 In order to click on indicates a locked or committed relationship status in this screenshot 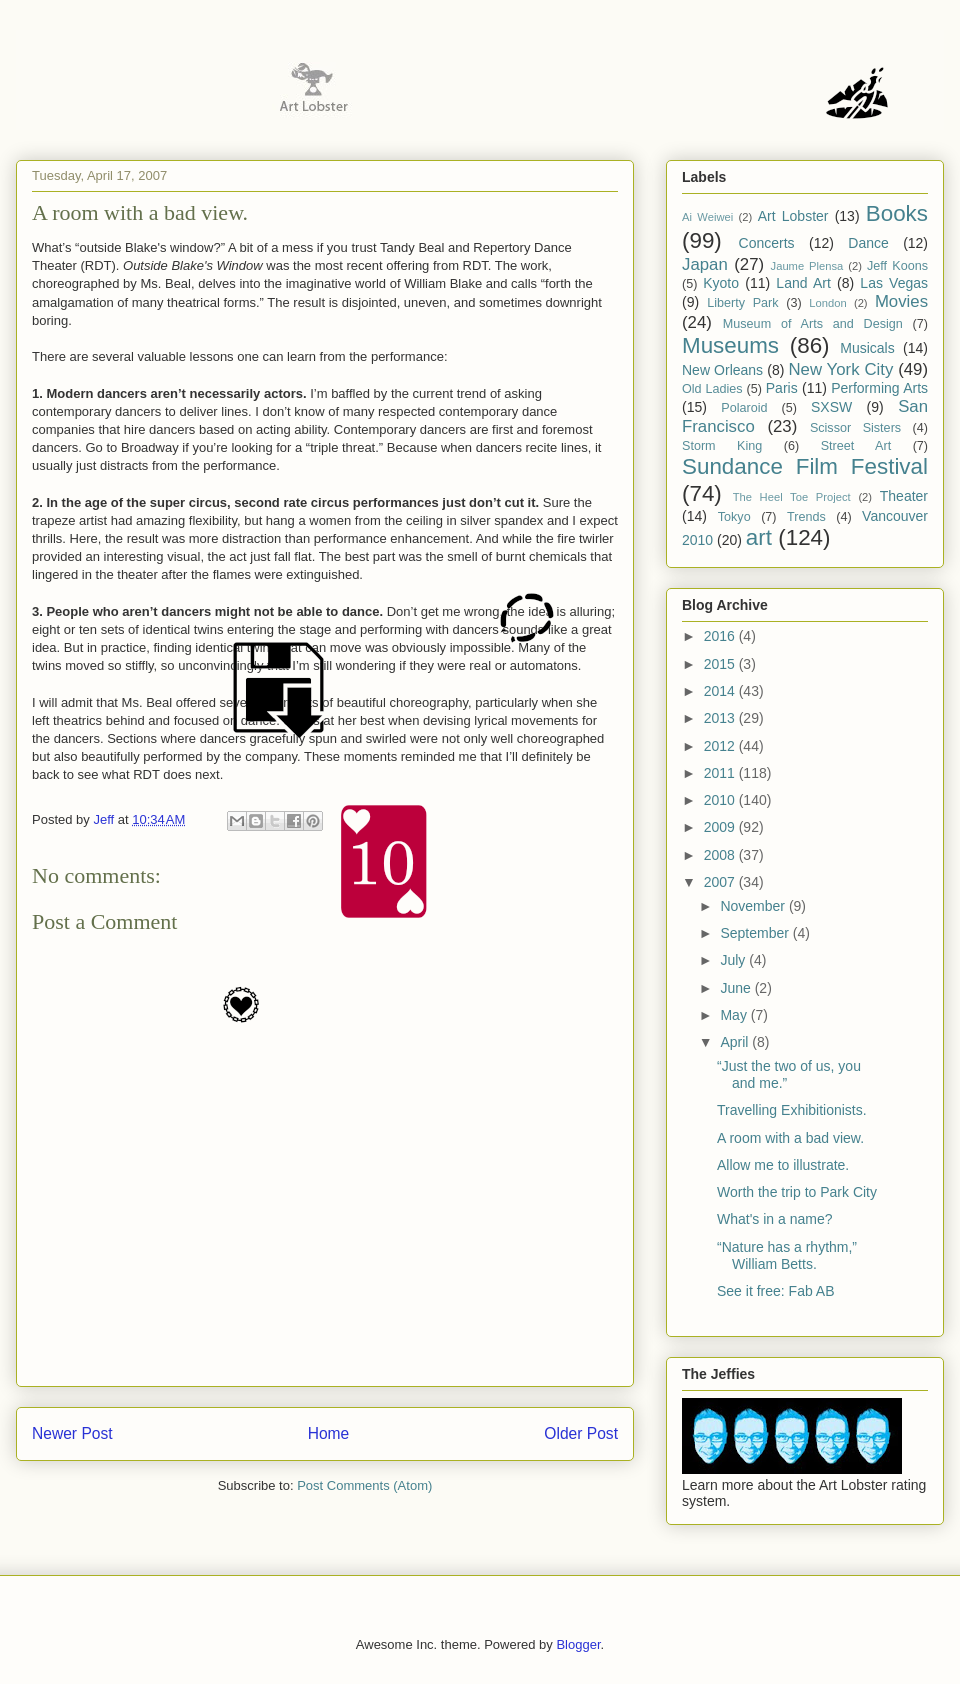, I will do `click(241, 1005)`.